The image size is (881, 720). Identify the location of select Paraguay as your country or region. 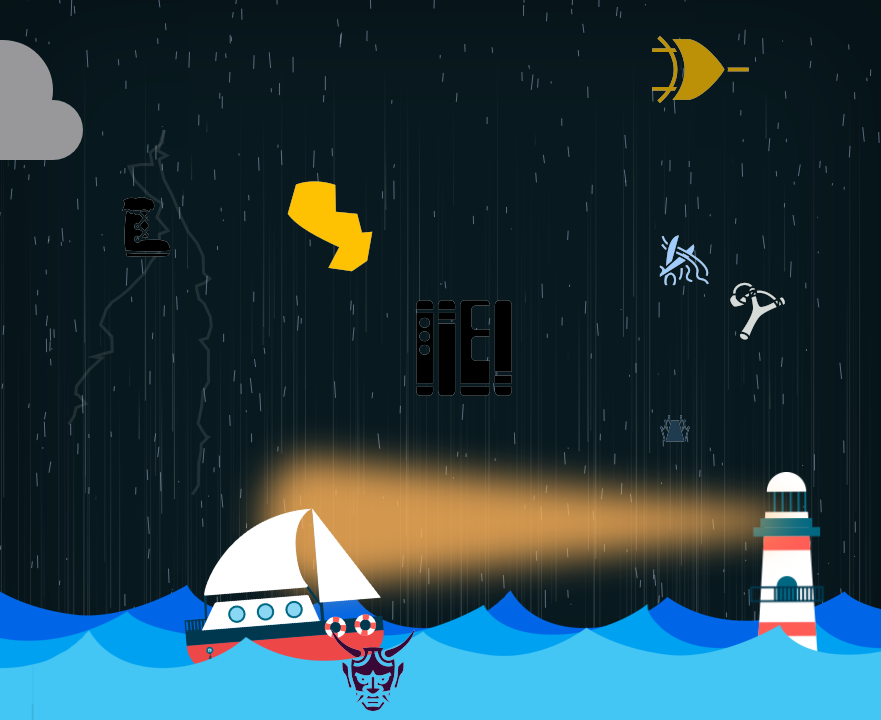
(330, 226).